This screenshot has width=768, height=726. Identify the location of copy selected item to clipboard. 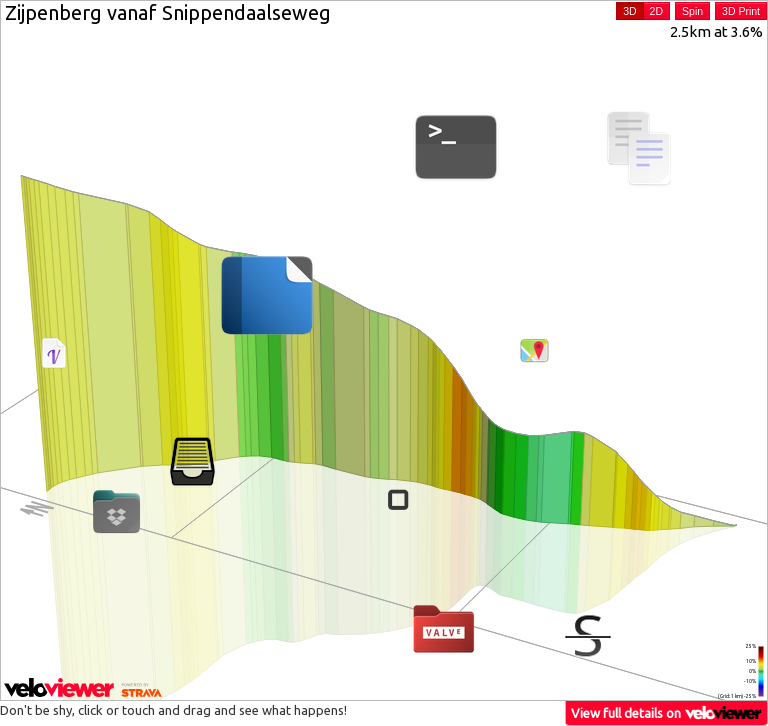
(639, 148).